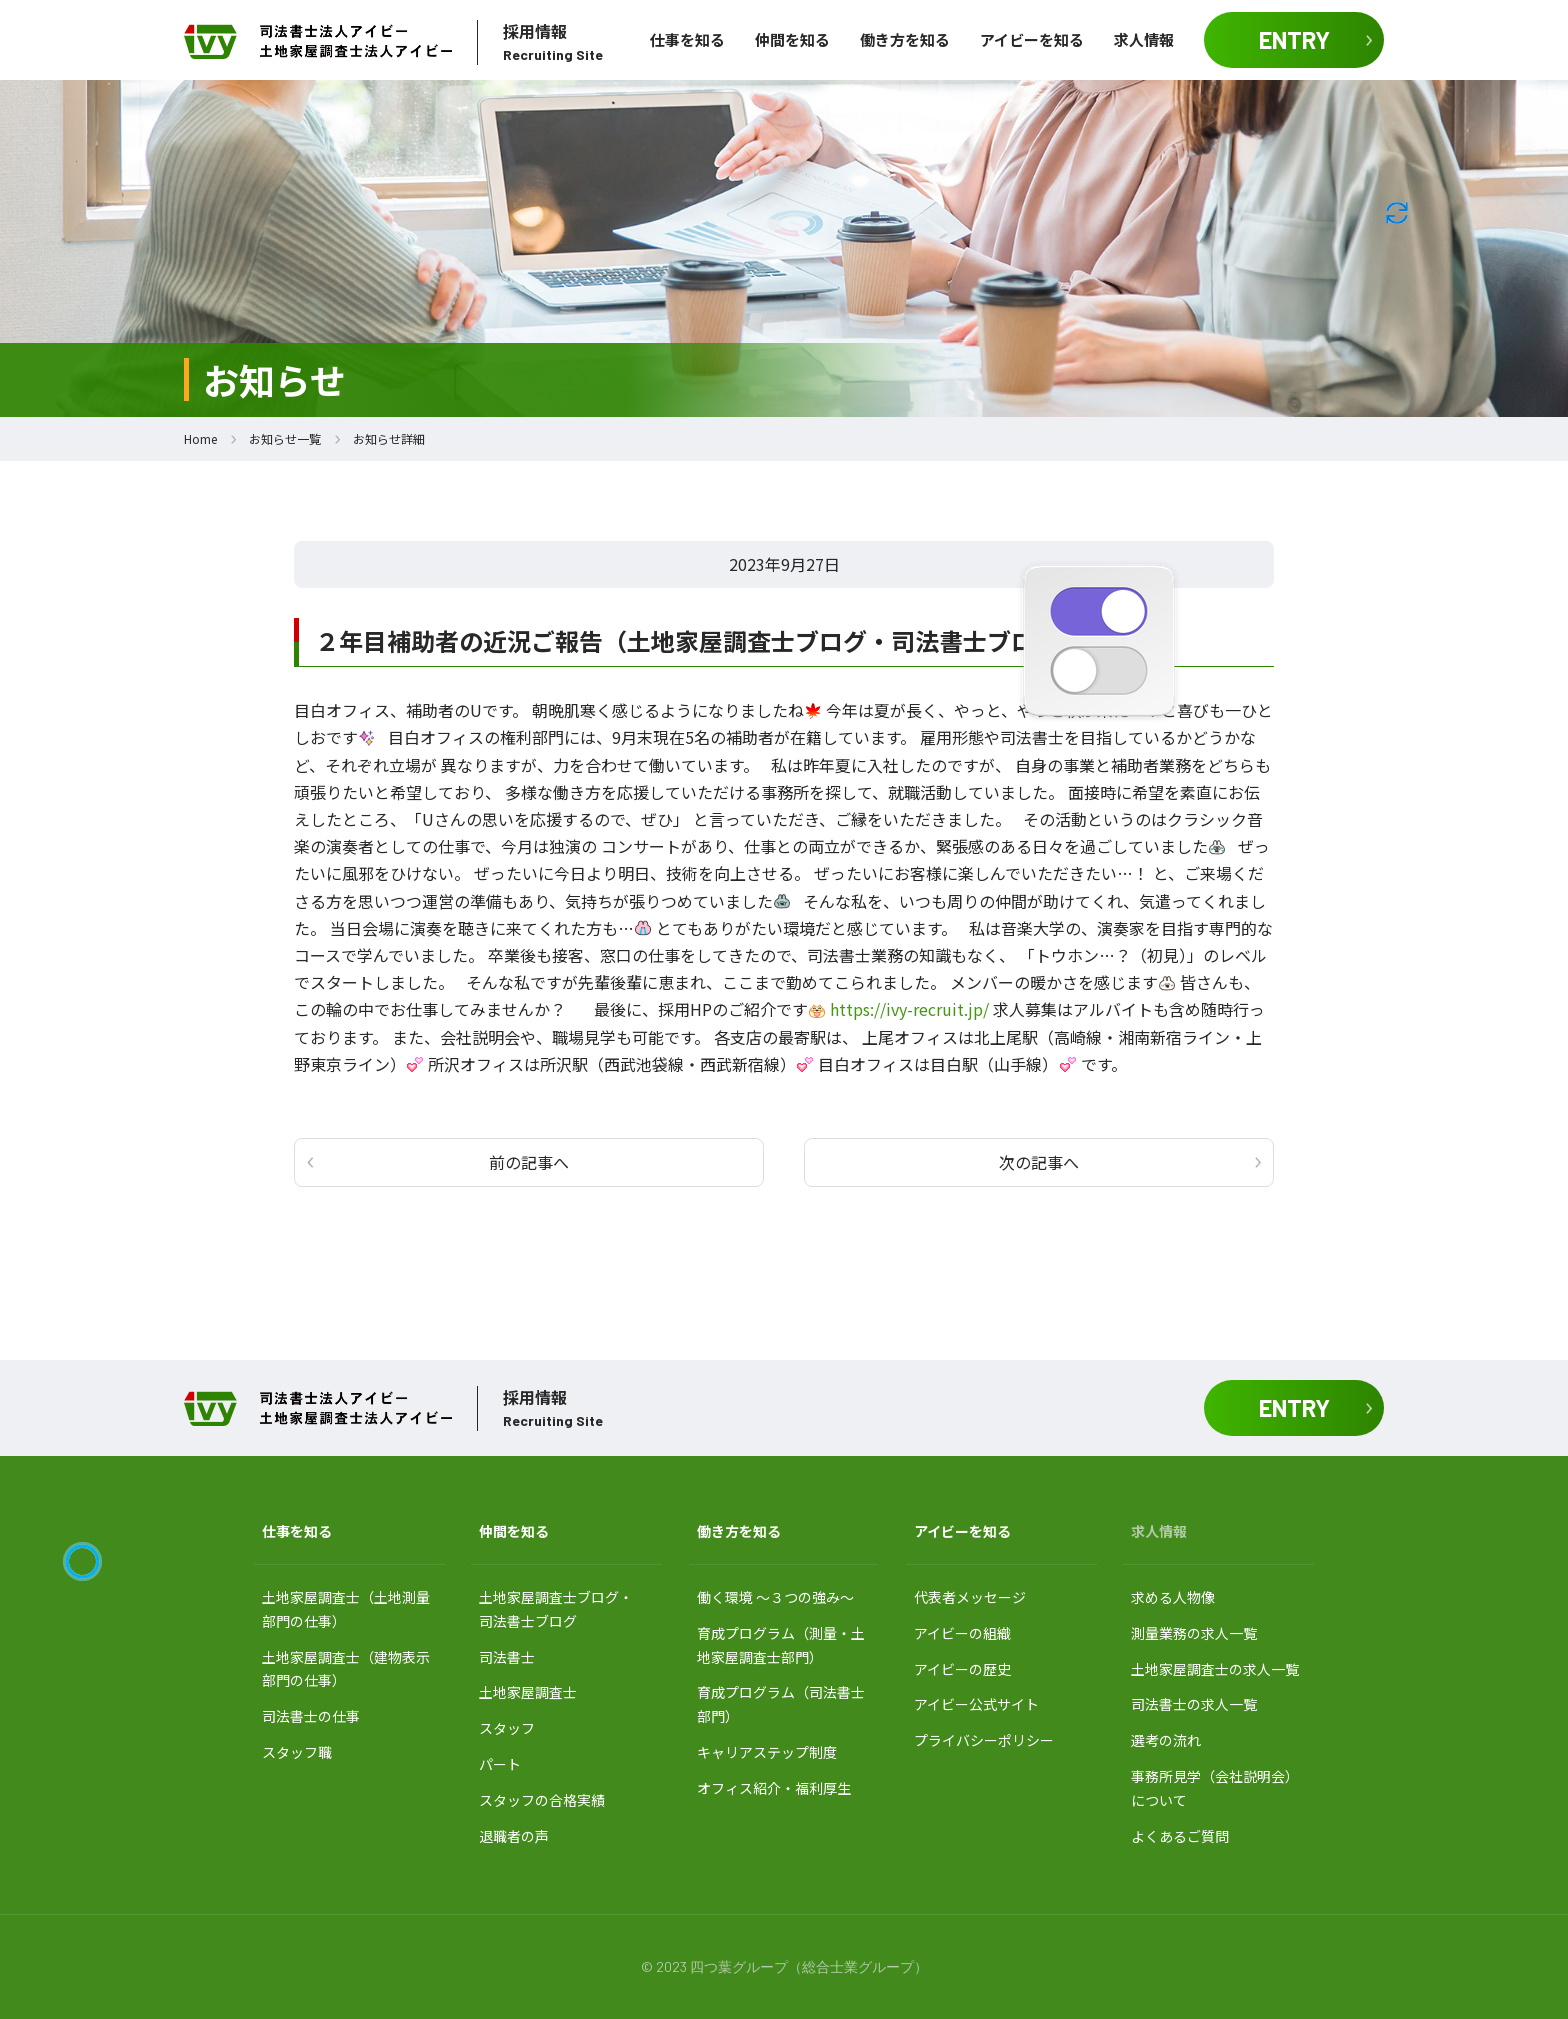 This screenshot has height=2019, width=1568. What do you see at coordinates (1397, 213) in the screenshot?
I see `indicates OneDrive is currently syncing files` at bounding box center [1397, 213].